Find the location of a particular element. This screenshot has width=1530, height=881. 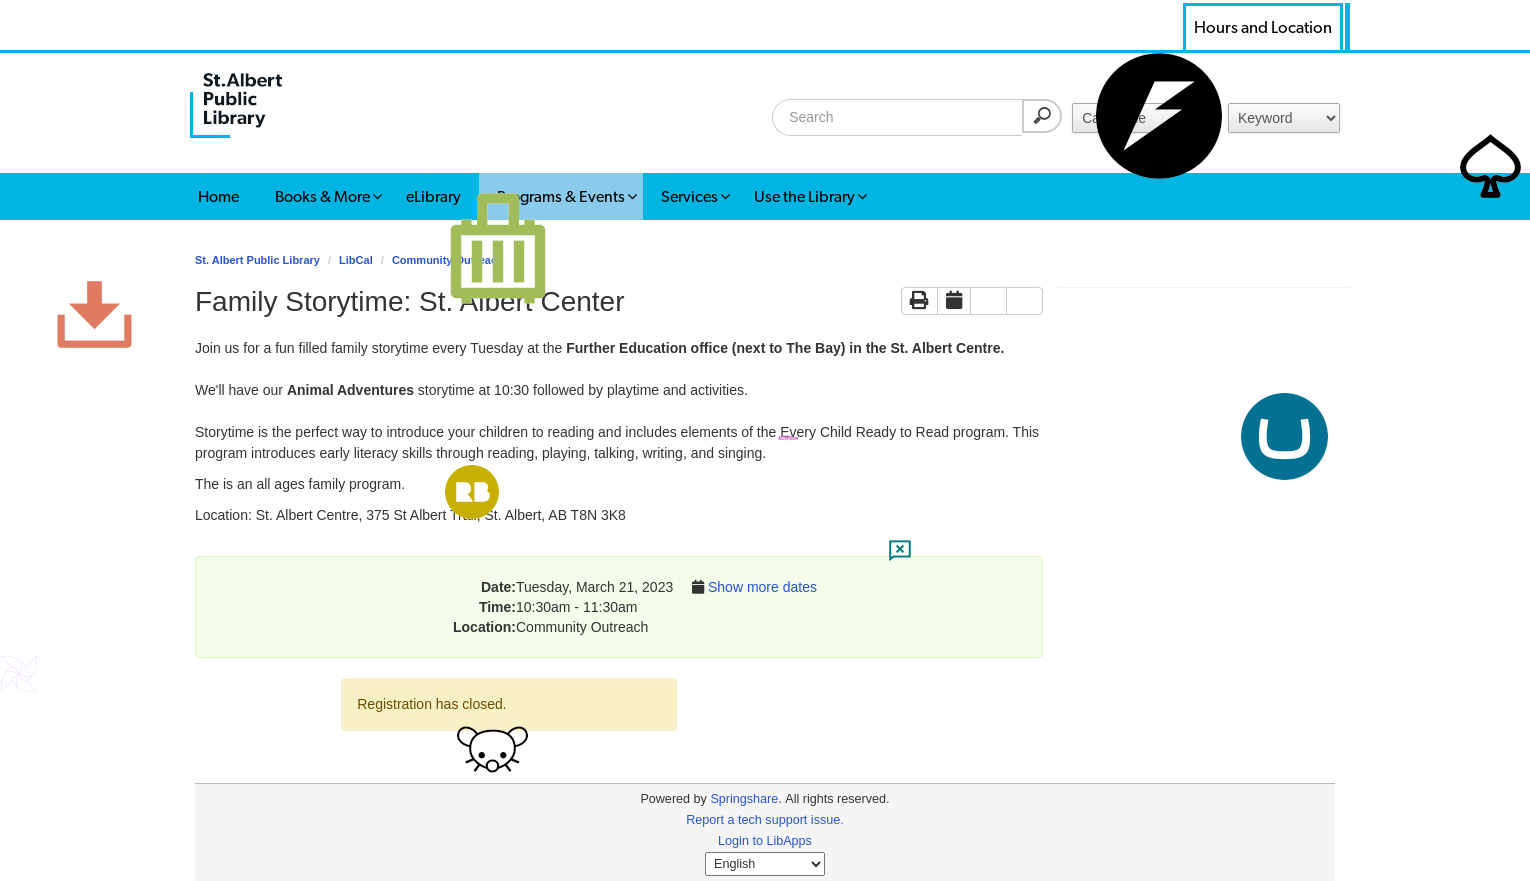

open the Lemmy app is located at coordinates (492, 749).